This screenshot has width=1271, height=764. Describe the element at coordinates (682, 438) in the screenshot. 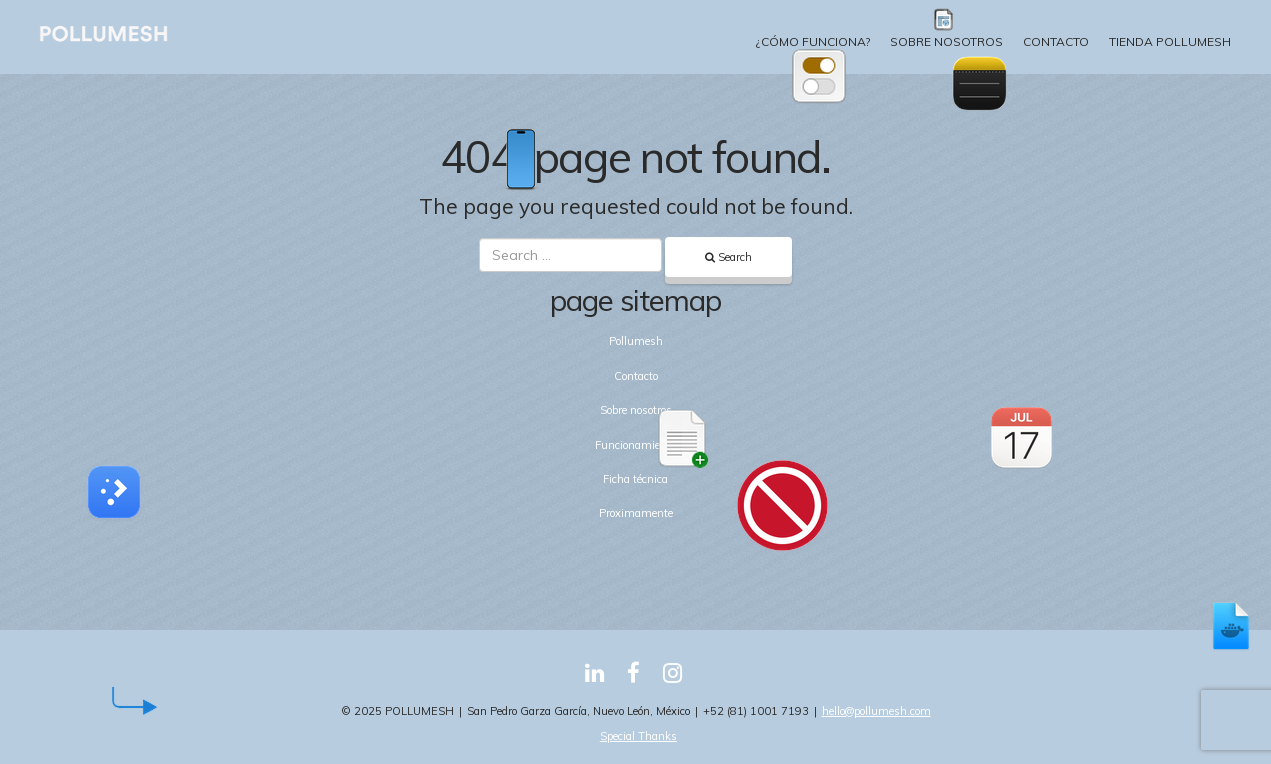

I see `create a new text document` at that location.